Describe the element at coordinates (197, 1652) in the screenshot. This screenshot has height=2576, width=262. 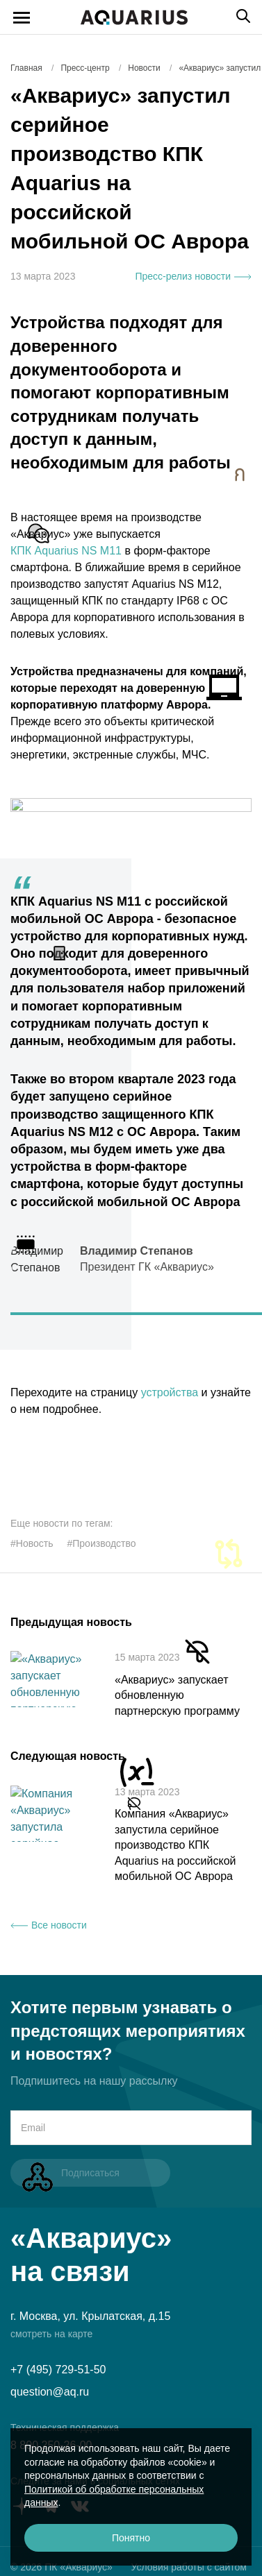
I see `weather protection disabled` at that location.